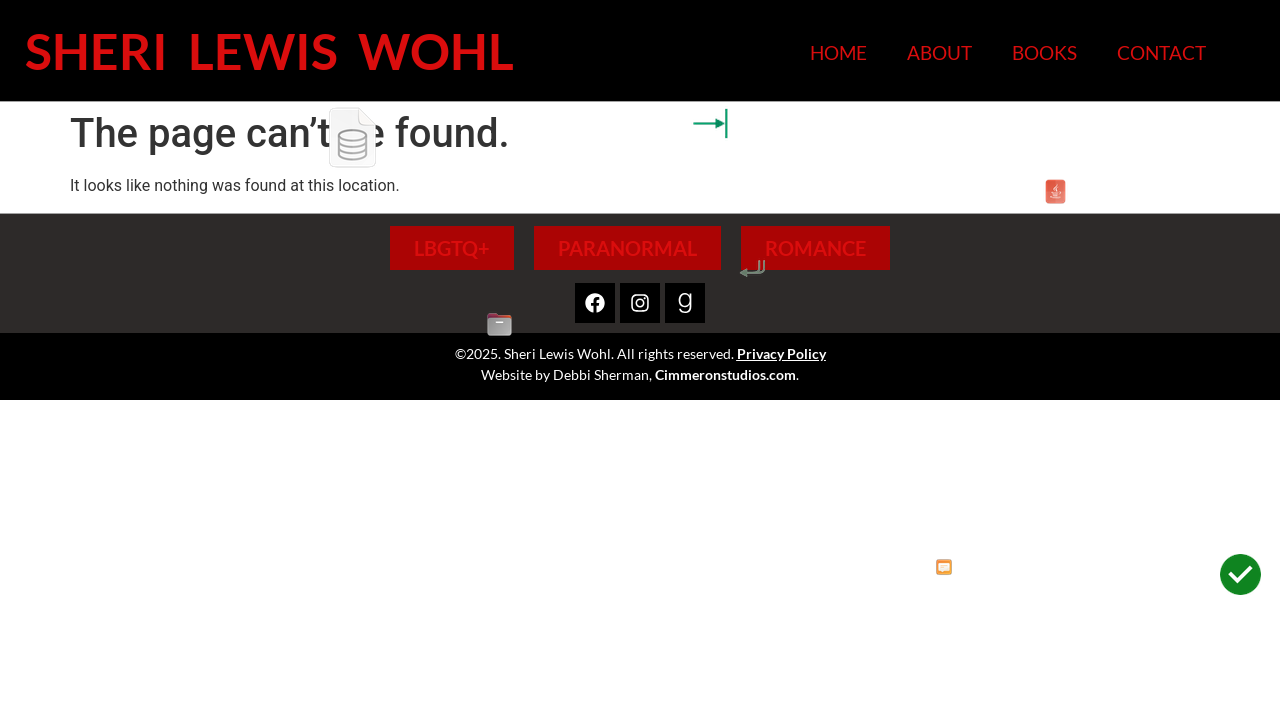 The width and height of the screenshot is (1280, 720). Describe the element at coordinates (944, 567) in the screenshot. I see `open empathy messaging app` at that location.